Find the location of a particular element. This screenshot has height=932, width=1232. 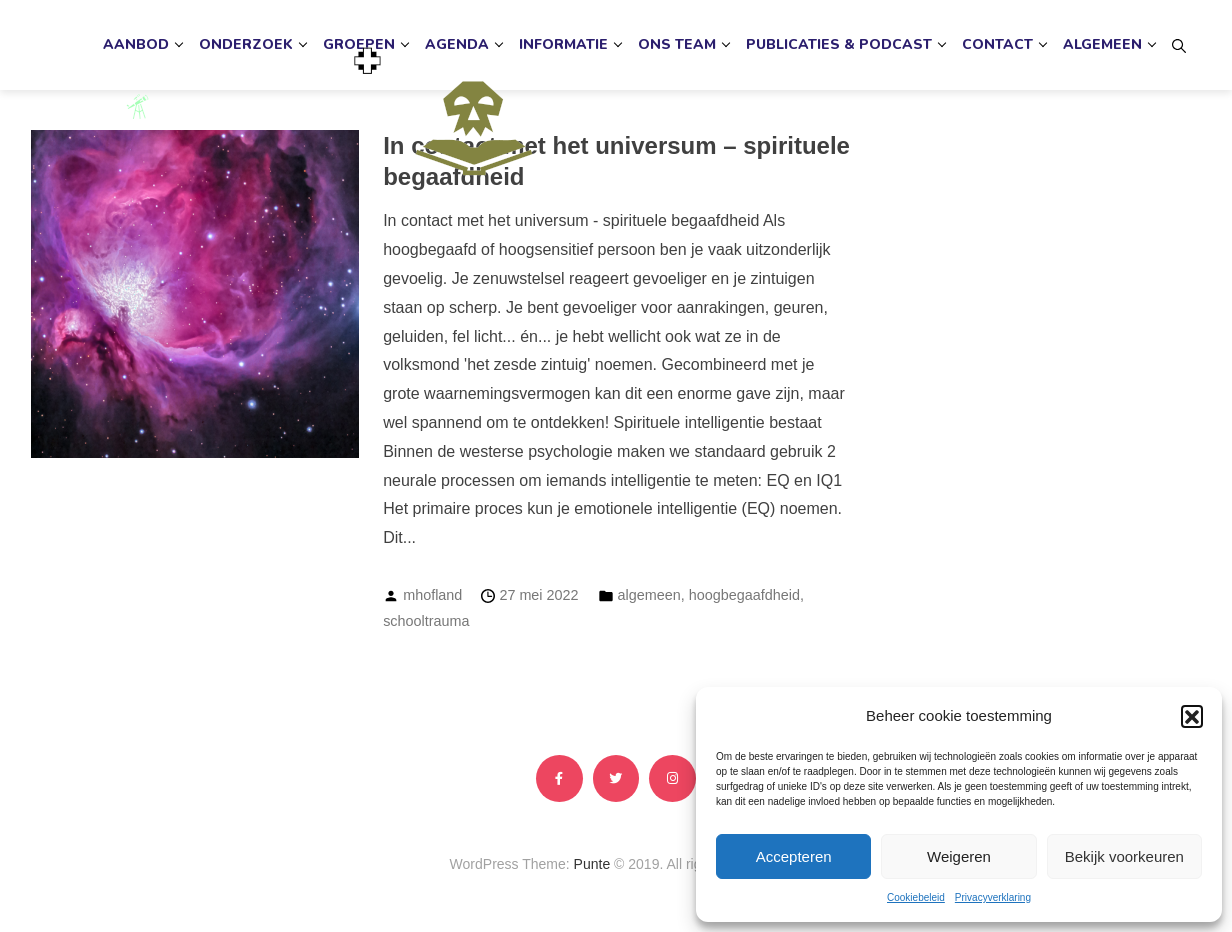

explore or discover new content is located at coordinates (137, 106).